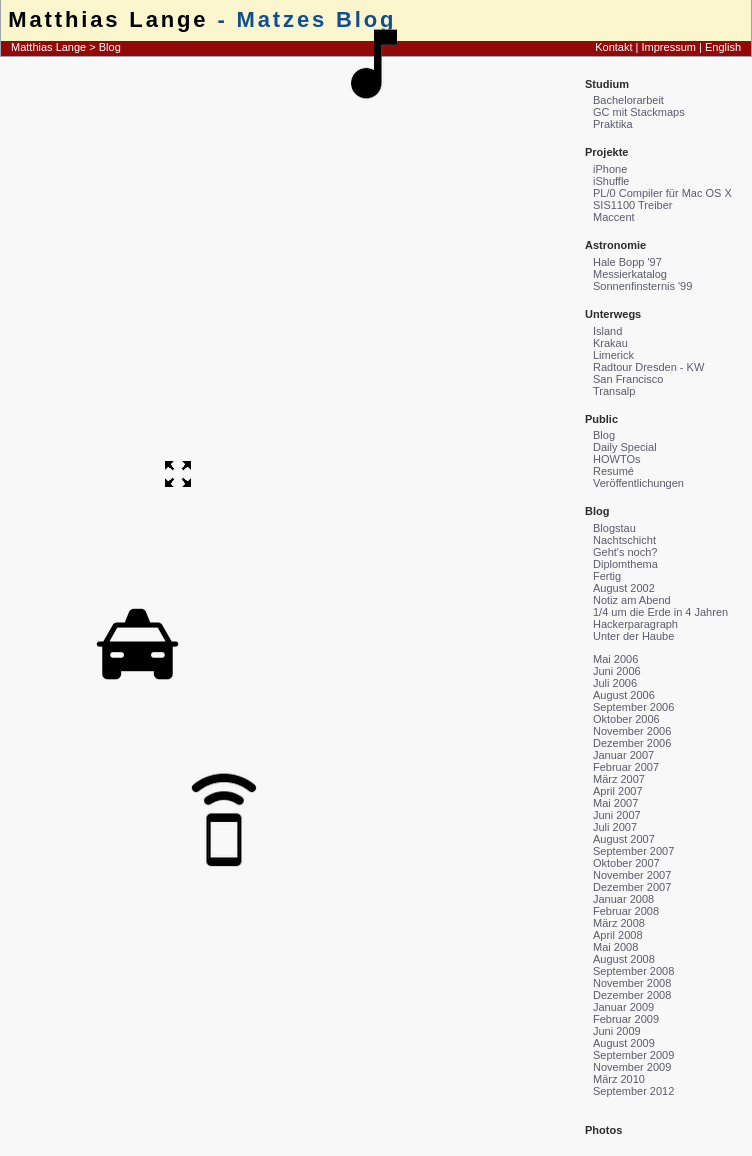 This screenshot has height=1156, width=752. What do you see at coordinates (374, 64) in the screenshot?
I see `play or access audio content` at bounding box center [374, 64].